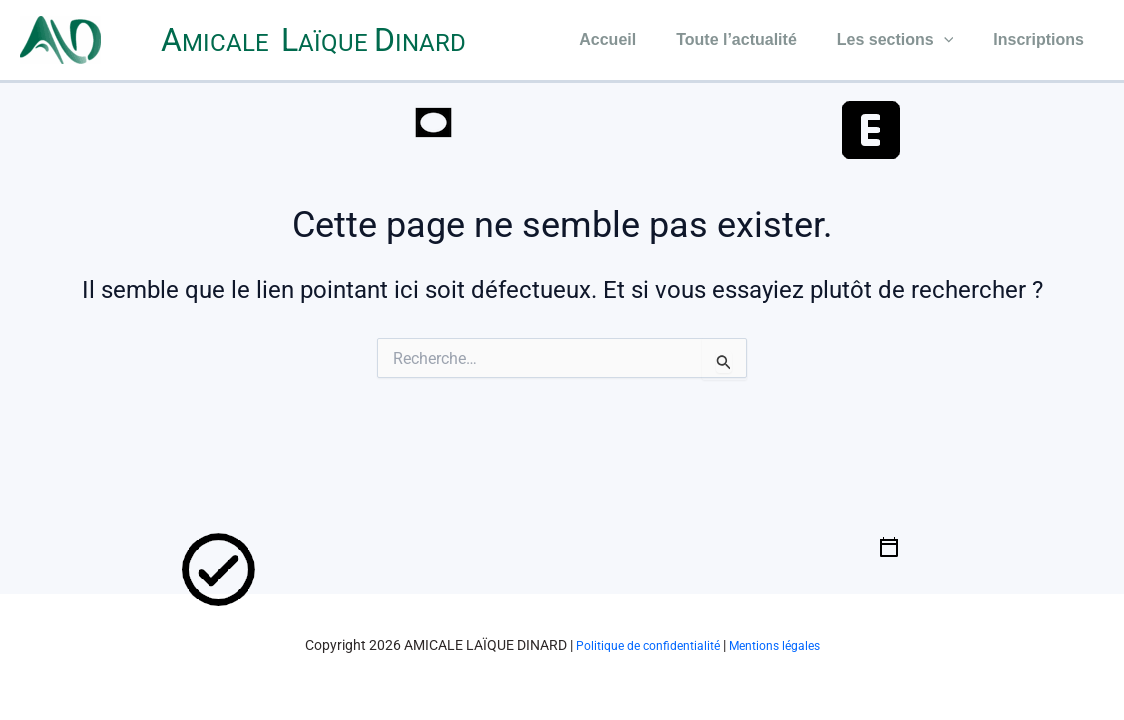 The width and height of the screenshot is (1124, 720). What do you see at coordinates (218, 569) in the screenshot?
I see `indicates task or action completed successfully` at bounding box center [218, 569].